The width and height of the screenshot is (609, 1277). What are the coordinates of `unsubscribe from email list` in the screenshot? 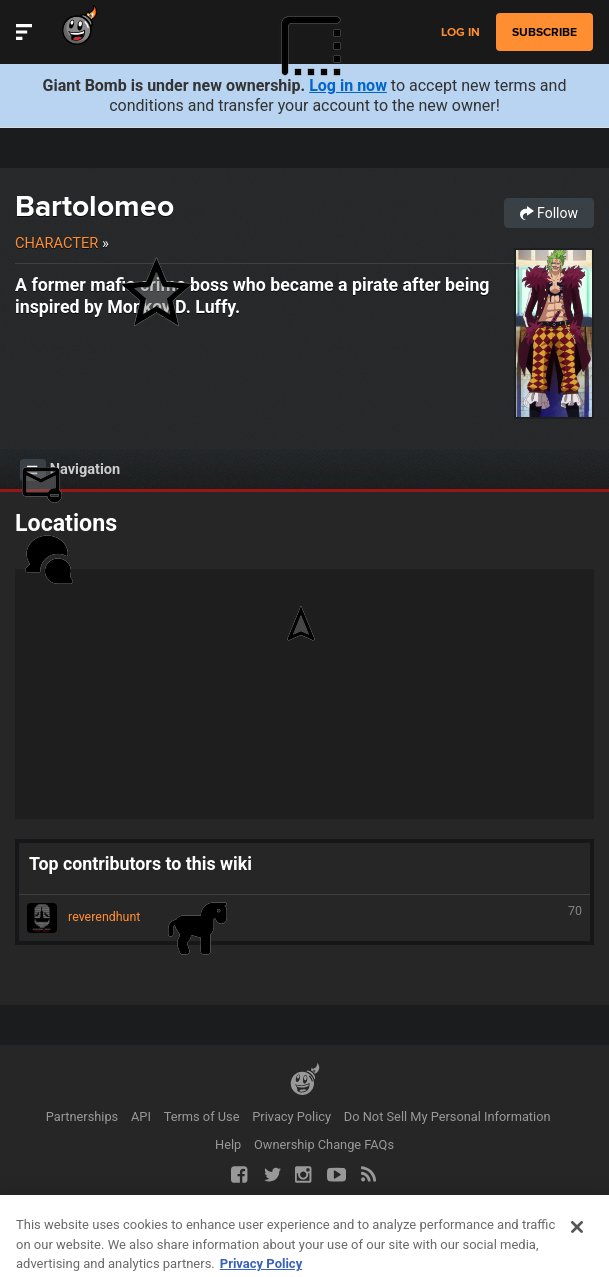 It's located at (41, 486).